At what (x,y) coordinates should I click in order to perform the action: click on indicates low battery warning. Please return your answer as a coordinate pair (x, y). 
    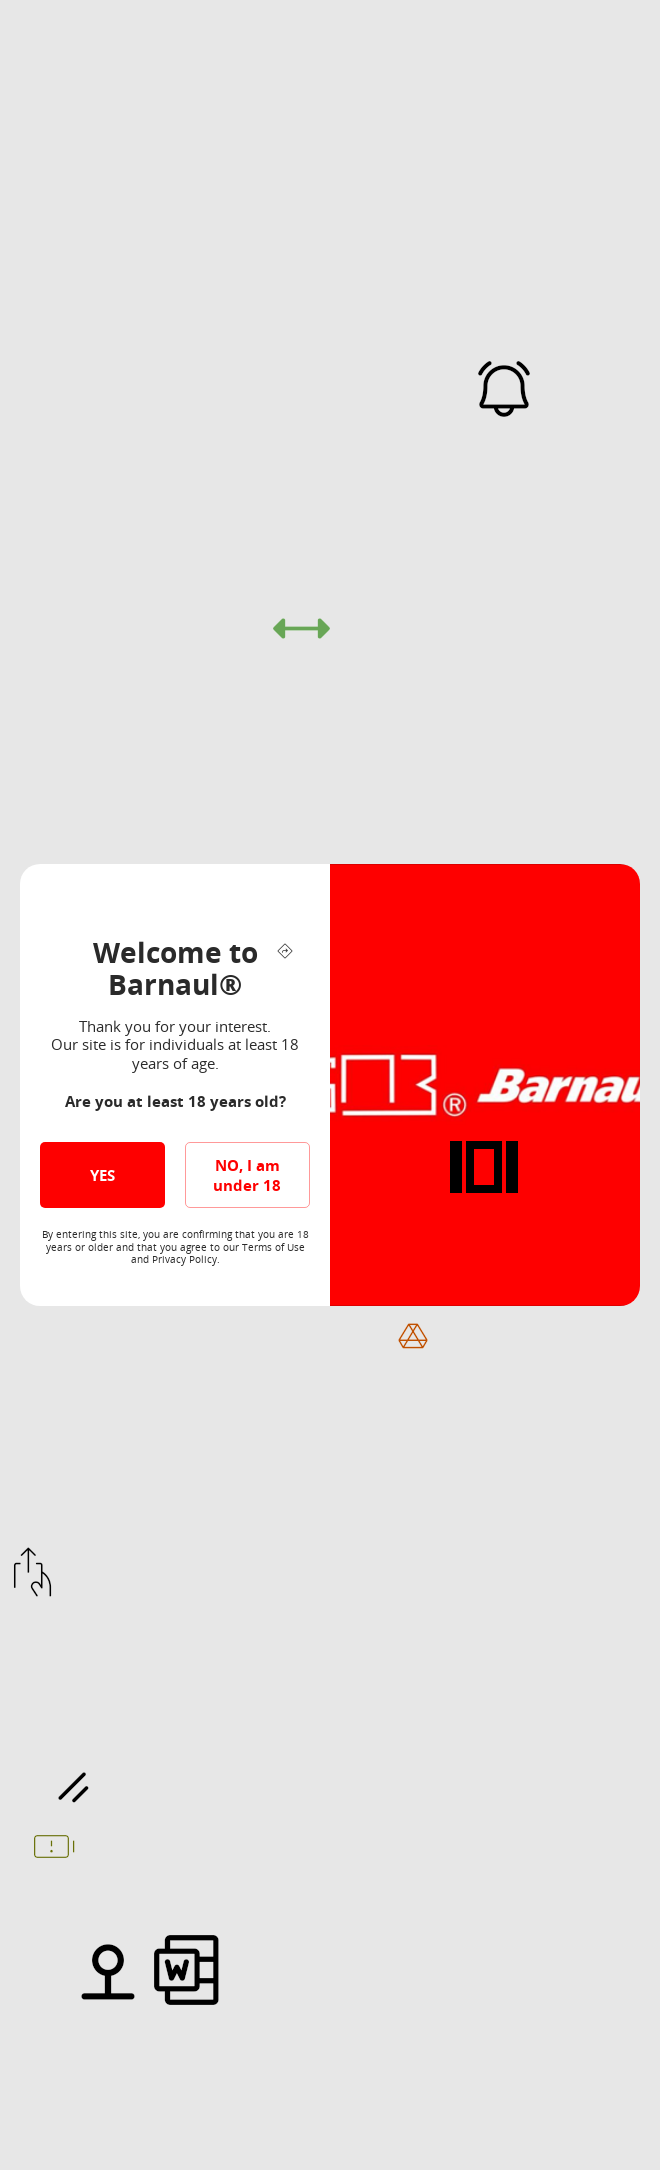
    Looking at the image, I should click on (53, 1846).